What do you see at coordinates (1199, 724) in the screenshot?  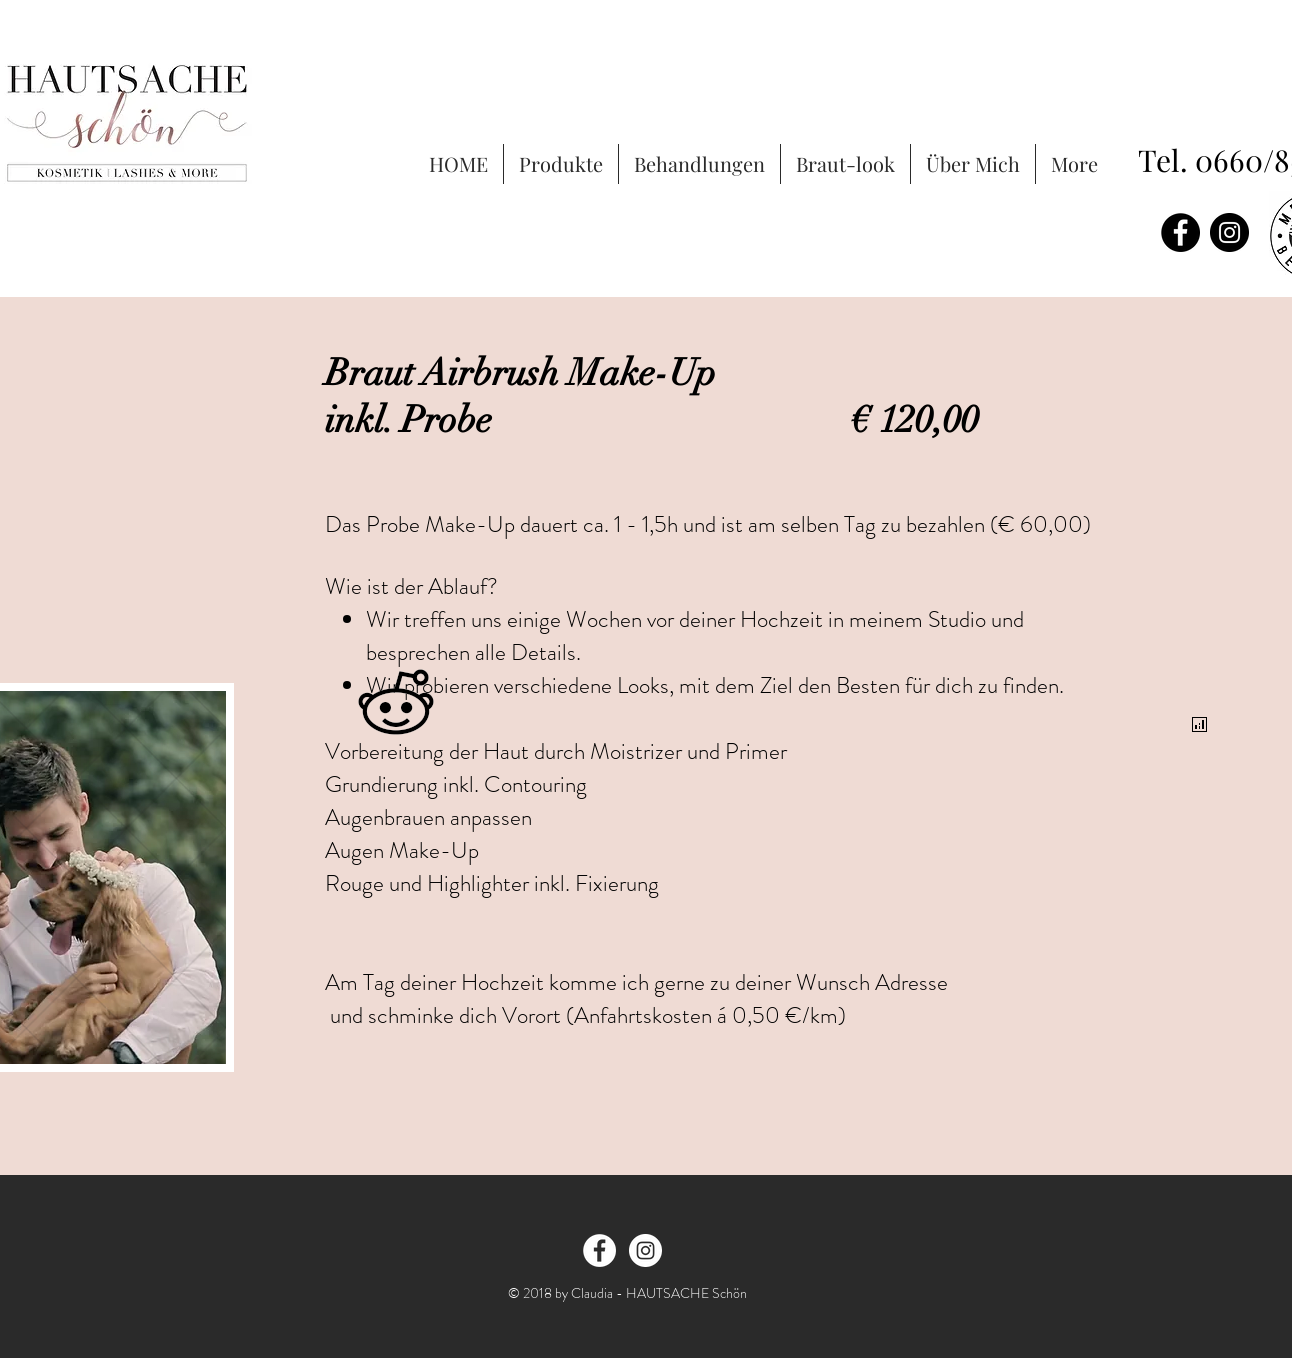 I see `view analytics and statistics` at bounding box center [1199, 724].